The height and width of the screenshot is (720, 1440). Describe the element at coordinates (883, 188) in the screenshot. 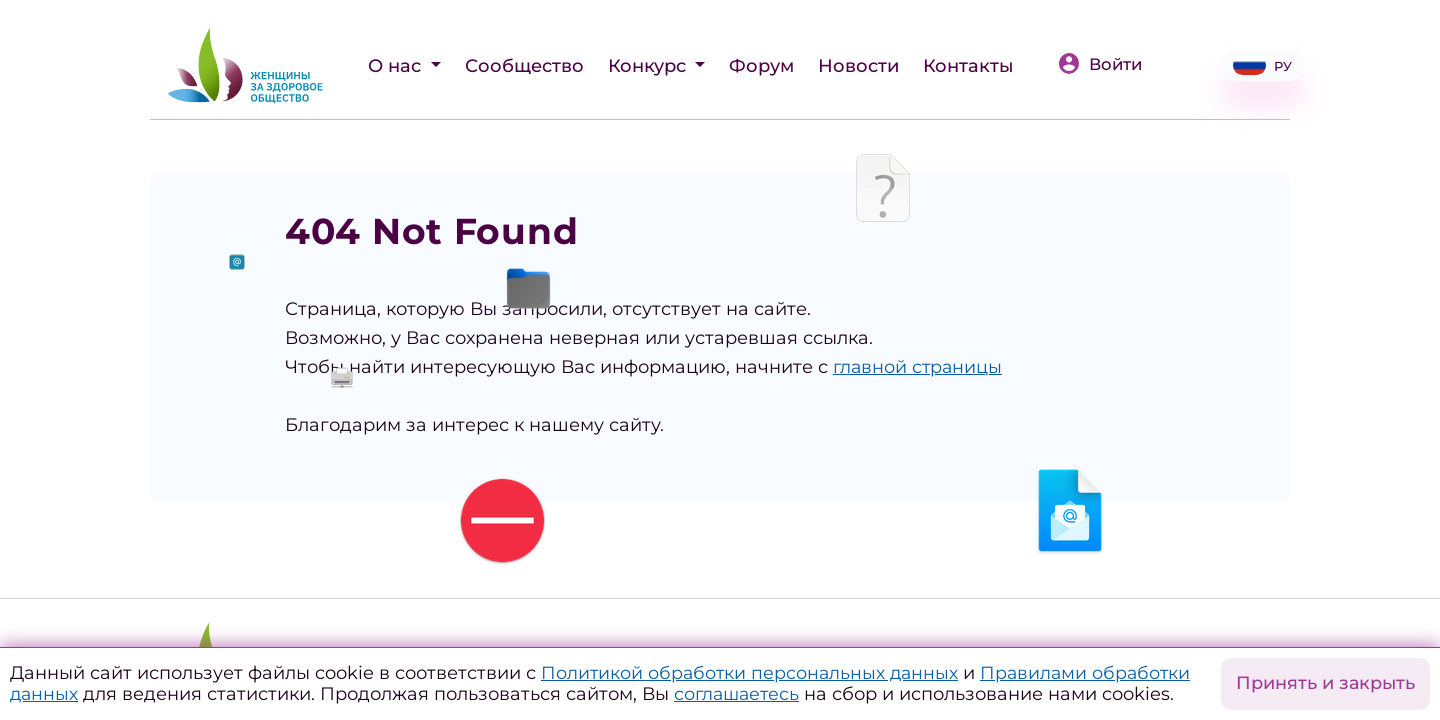

I see `unknown or unrecognized file type` at that location.